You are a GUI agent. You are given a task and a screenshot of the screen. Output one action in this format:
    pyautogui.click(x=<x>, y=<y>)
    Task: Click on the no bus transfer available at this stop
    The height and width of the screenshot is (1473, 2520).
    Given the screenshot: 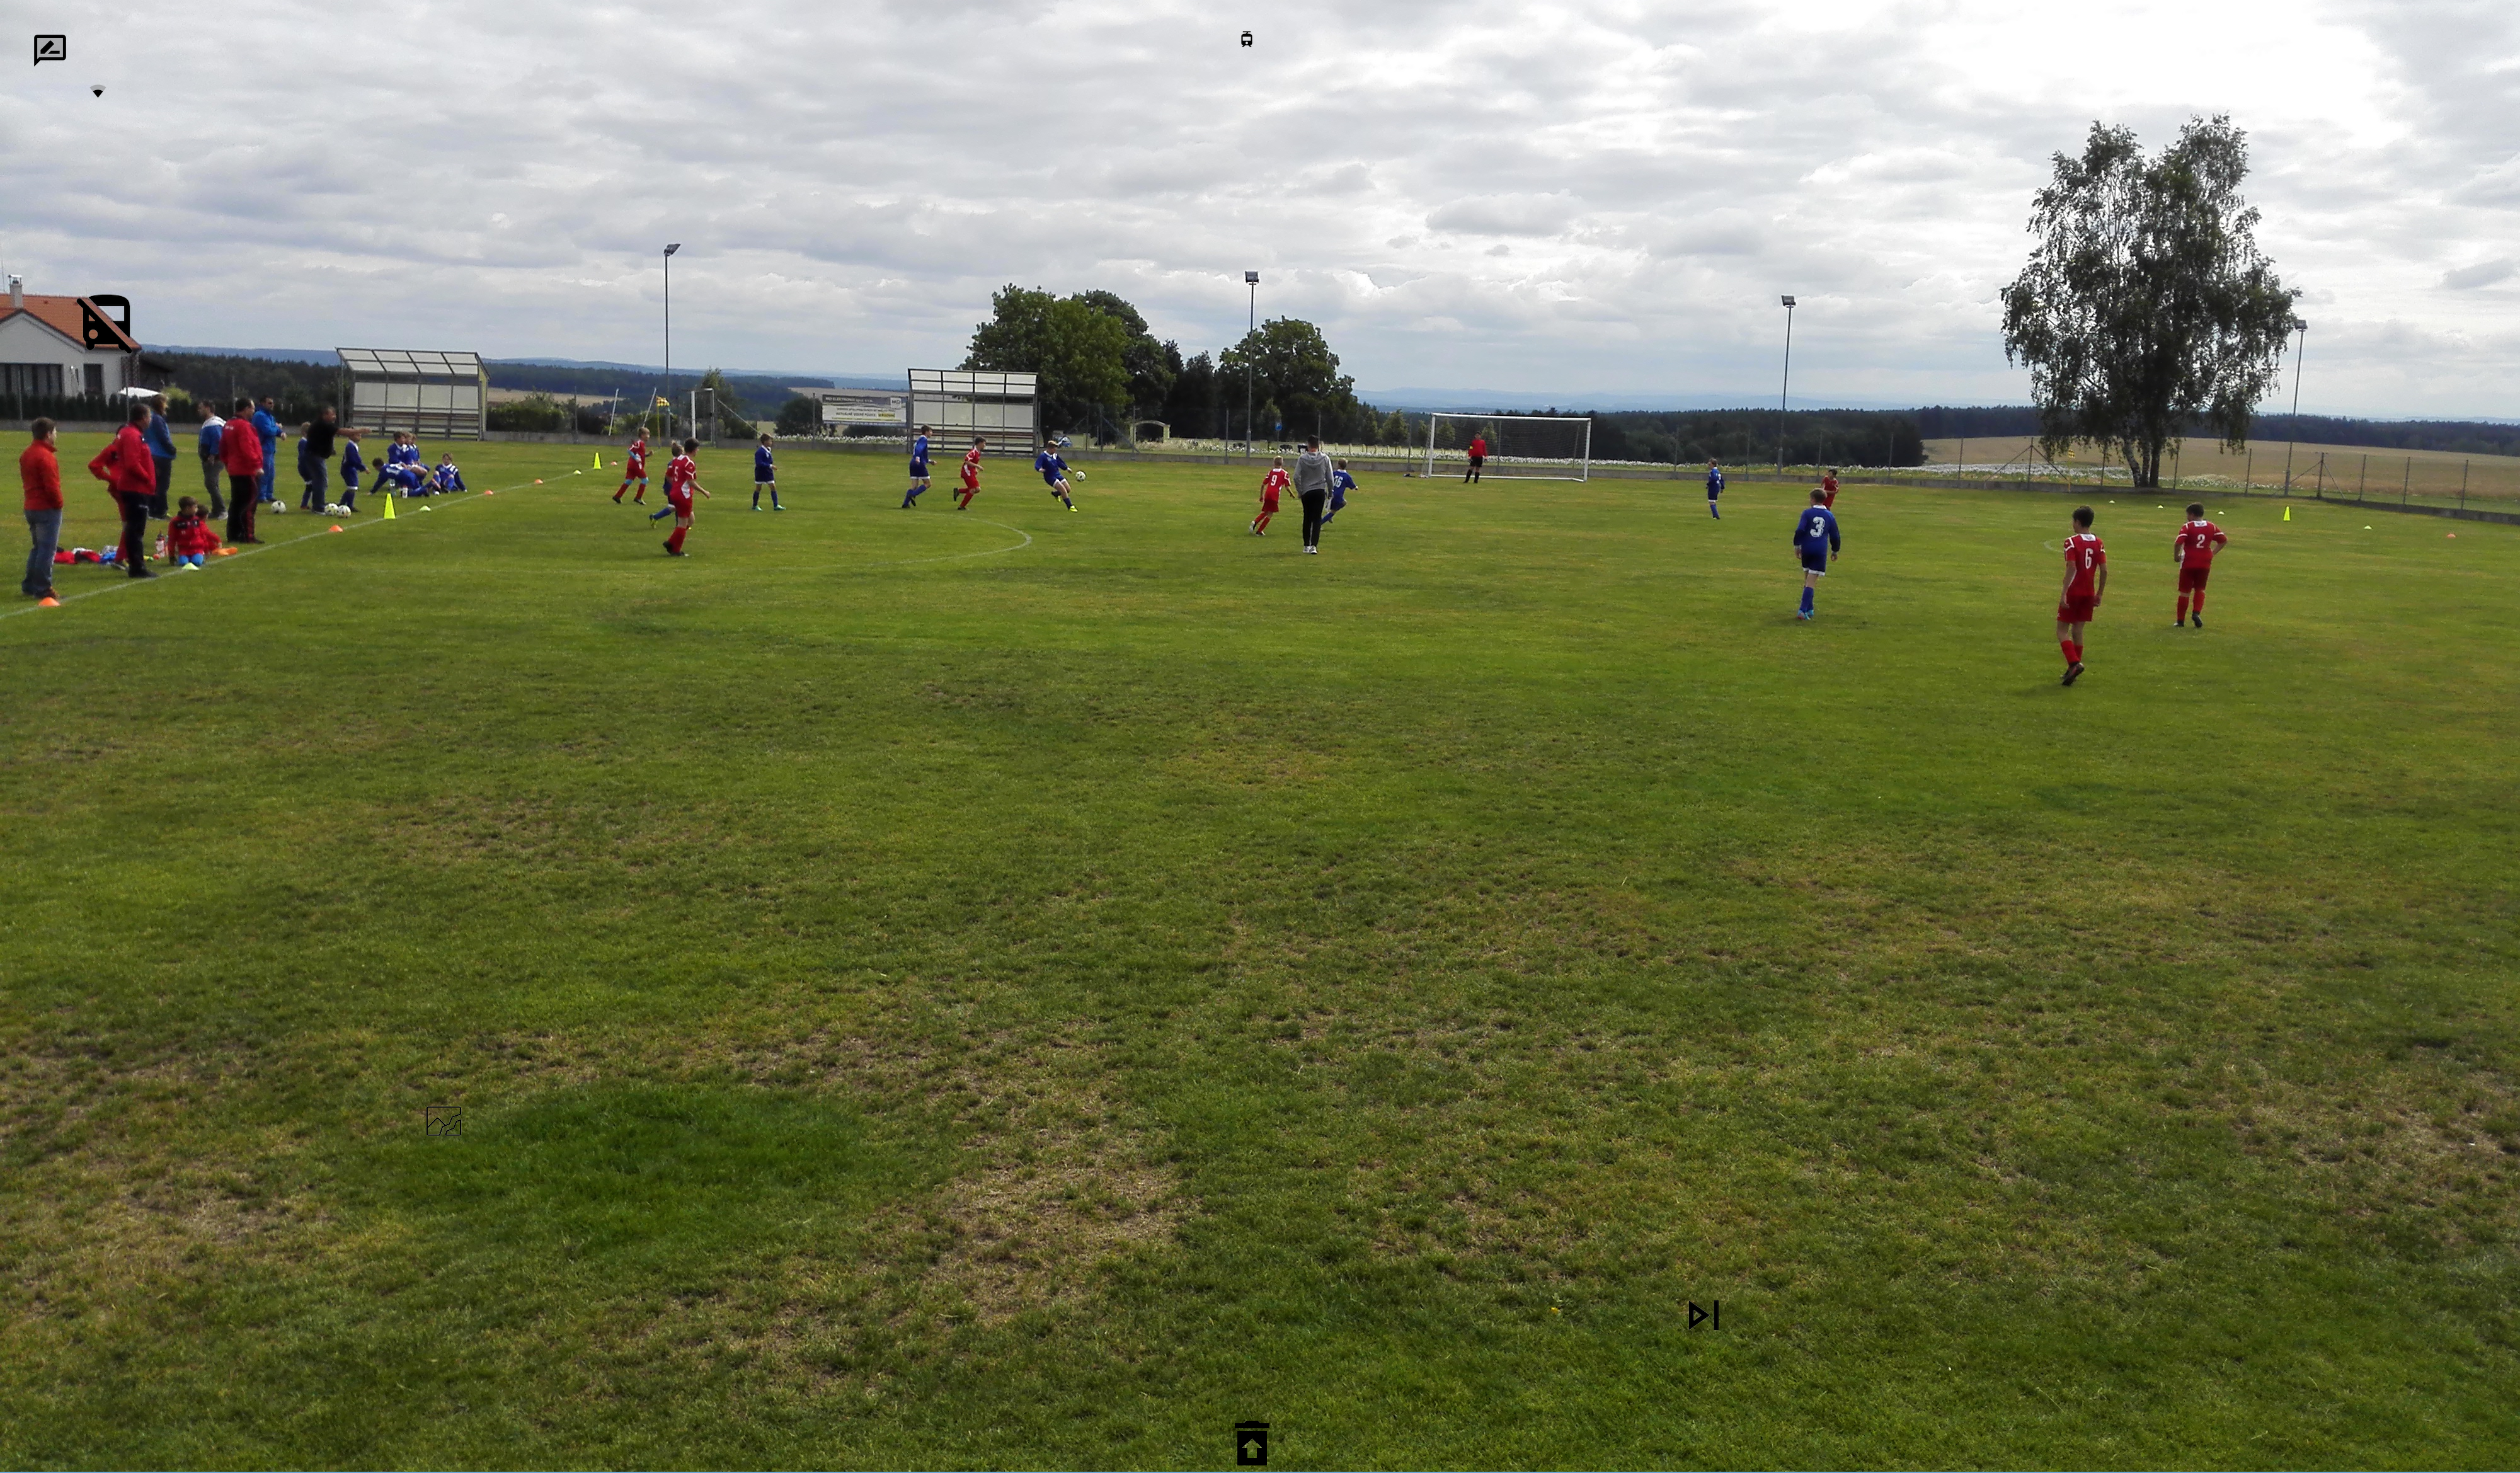 What is the action you would take?
    pyautogui.click(x=106, y=324)
    